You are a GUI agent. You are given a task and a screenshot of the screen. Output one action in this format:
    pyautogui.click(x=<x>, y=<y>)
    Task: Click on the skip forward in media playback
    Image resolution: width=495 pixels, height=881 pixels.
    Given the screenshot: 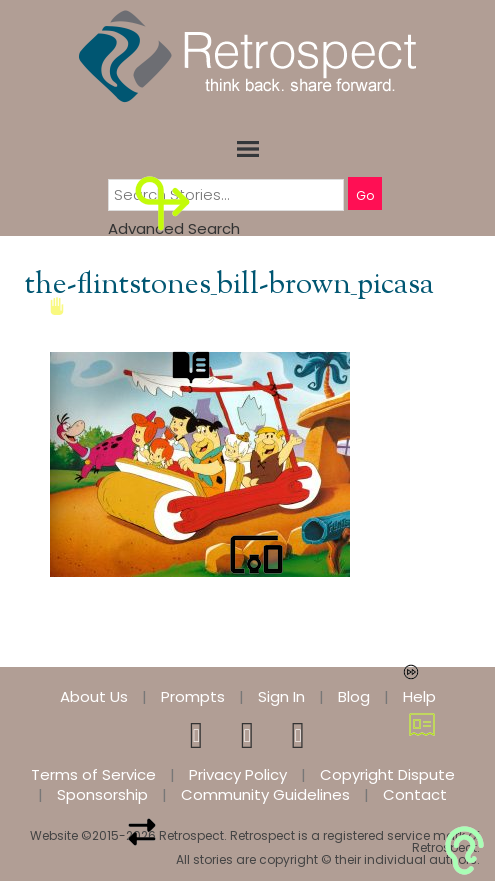 What is the action you would take?
    pyautogui.click(x=411, y=672)
    